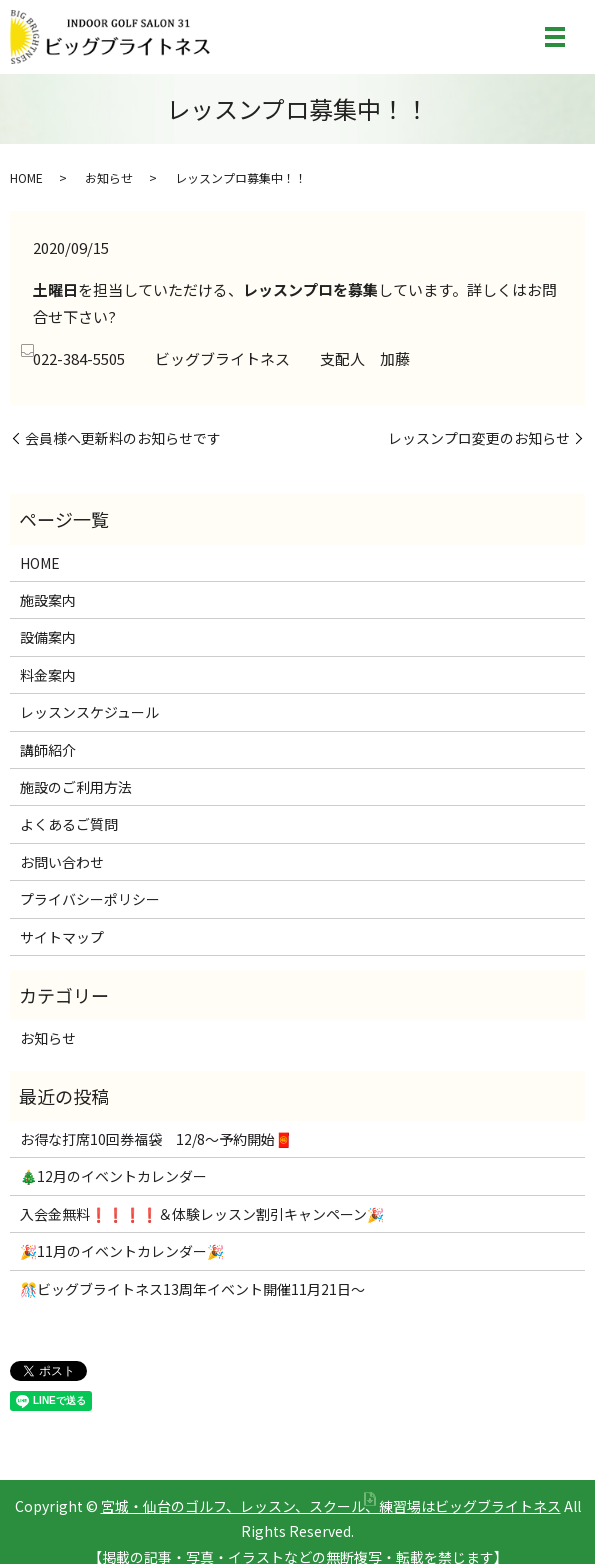 The image size is (595, 1564). Describe the element at coordinates (370, 1499) in the screenshot. I see `download a document or file` at that location.